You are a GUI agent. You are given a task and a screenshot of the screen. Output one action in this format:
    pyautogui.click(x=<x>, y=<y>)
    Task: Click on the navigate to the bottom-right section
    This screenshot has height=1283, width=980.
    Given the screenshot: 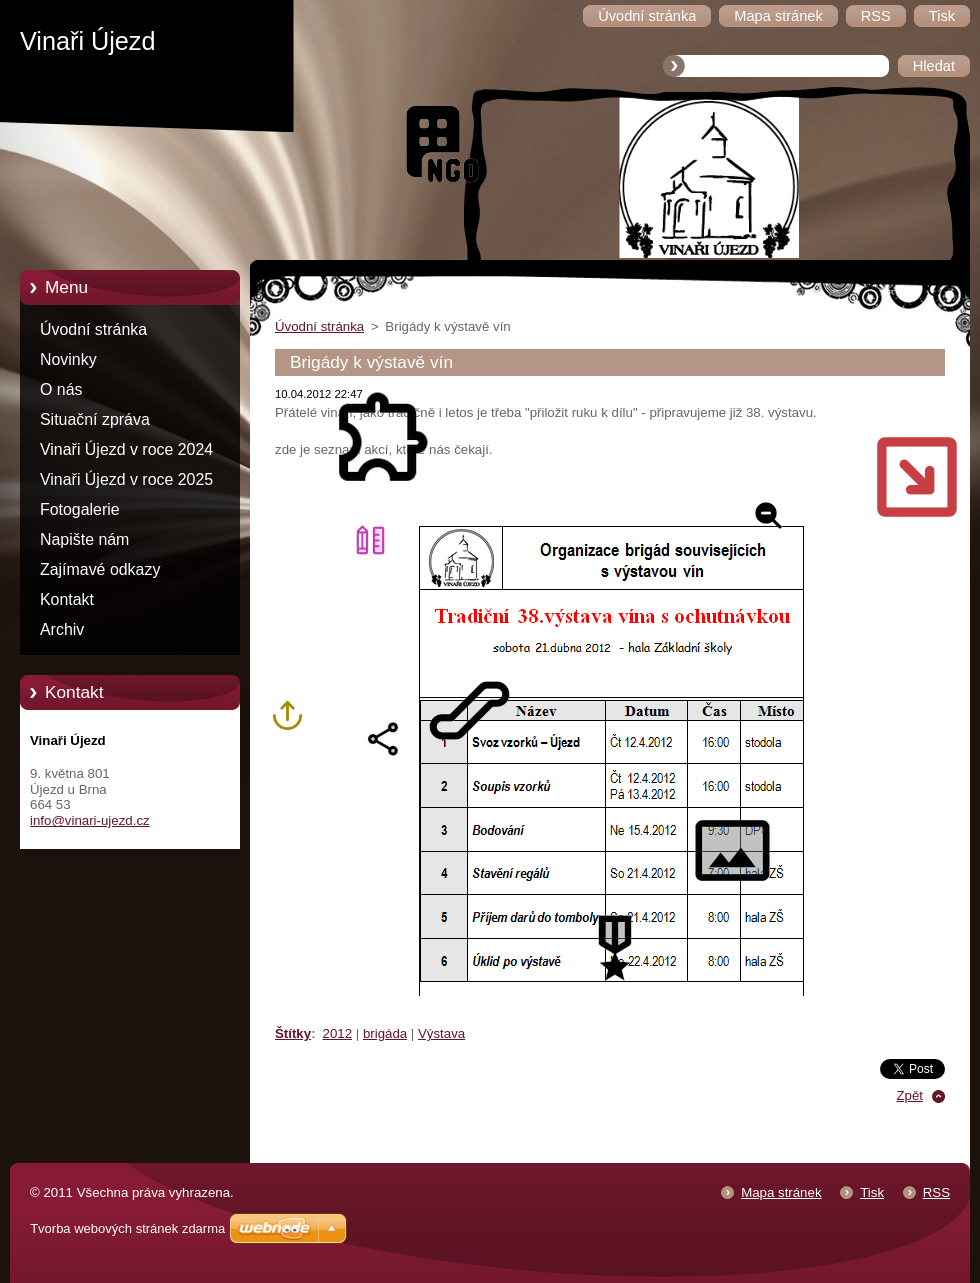 What is the action you would take?
    pyautogui.click(x=917, y=477)
    